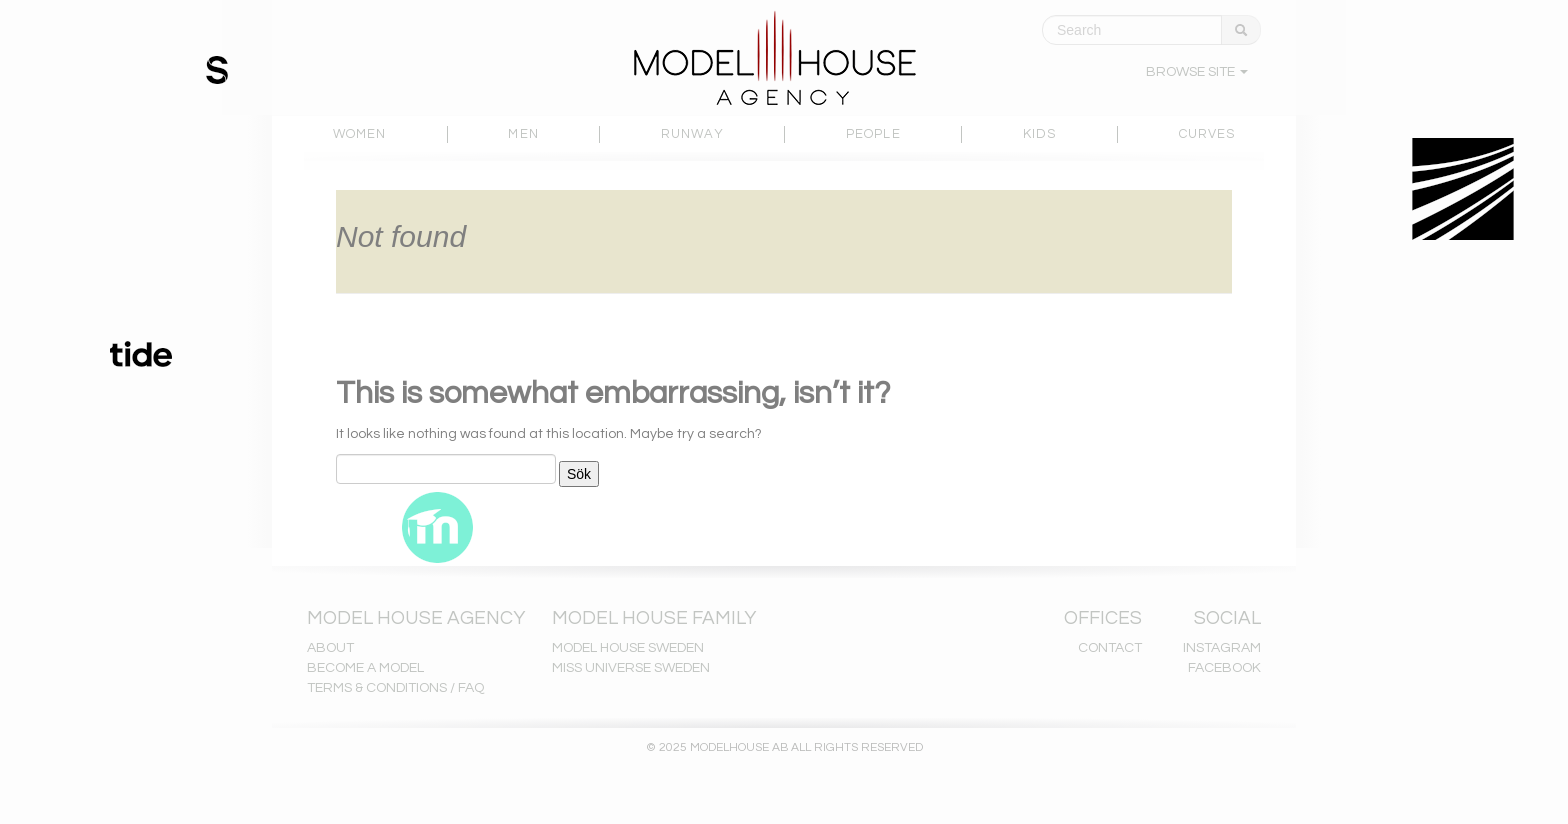 The image size is (1568, 824). What do you see at coordinates (217, 70) in the screenshot?
I see `navigate to Sanity CMS integration` at bounding box center [217, 70].